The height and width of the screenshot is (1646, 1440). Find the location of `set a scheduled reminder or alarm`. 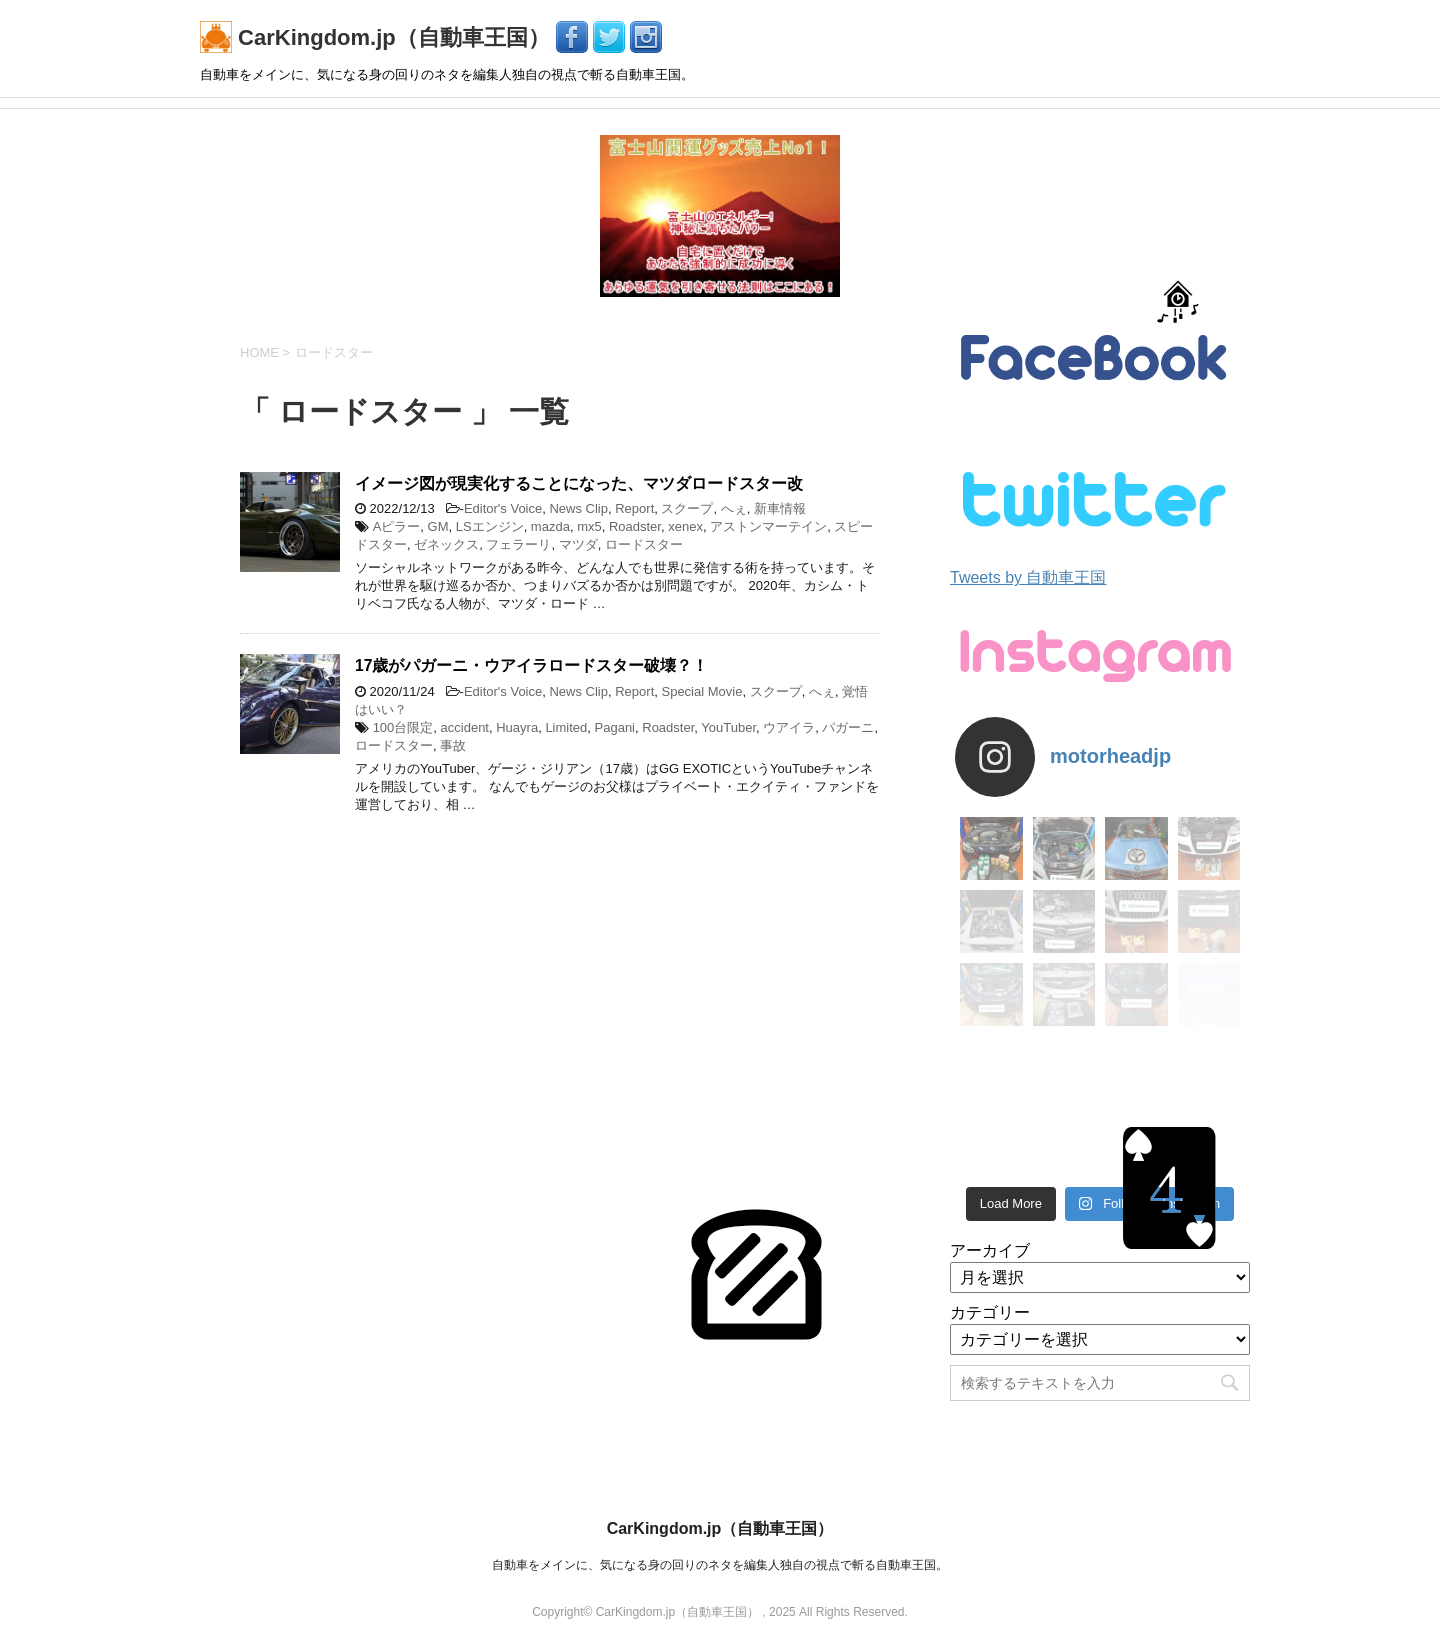

set a scheduled reminder or alarm is located at coordinates (1178, 302).